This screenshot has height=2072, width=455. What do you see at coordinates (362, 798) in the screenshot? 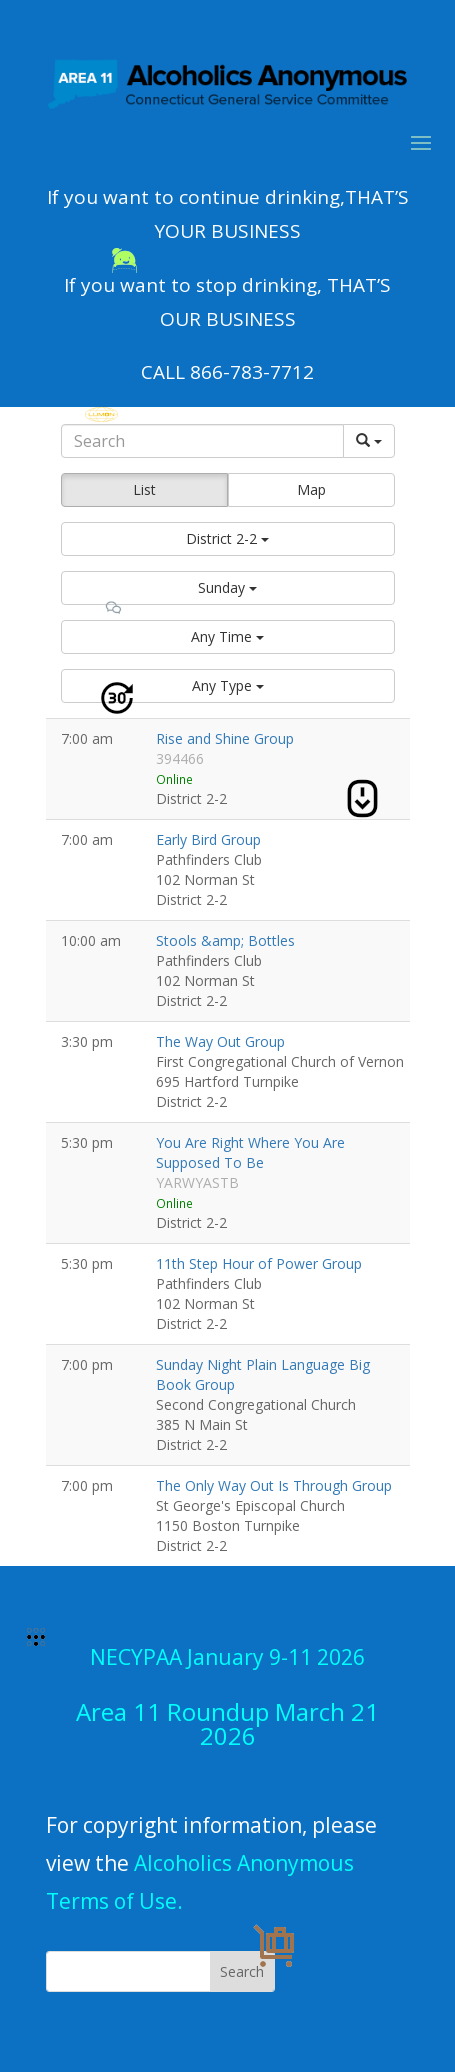
I see `scroll to bottom of page` at bounding box center [362, 798].